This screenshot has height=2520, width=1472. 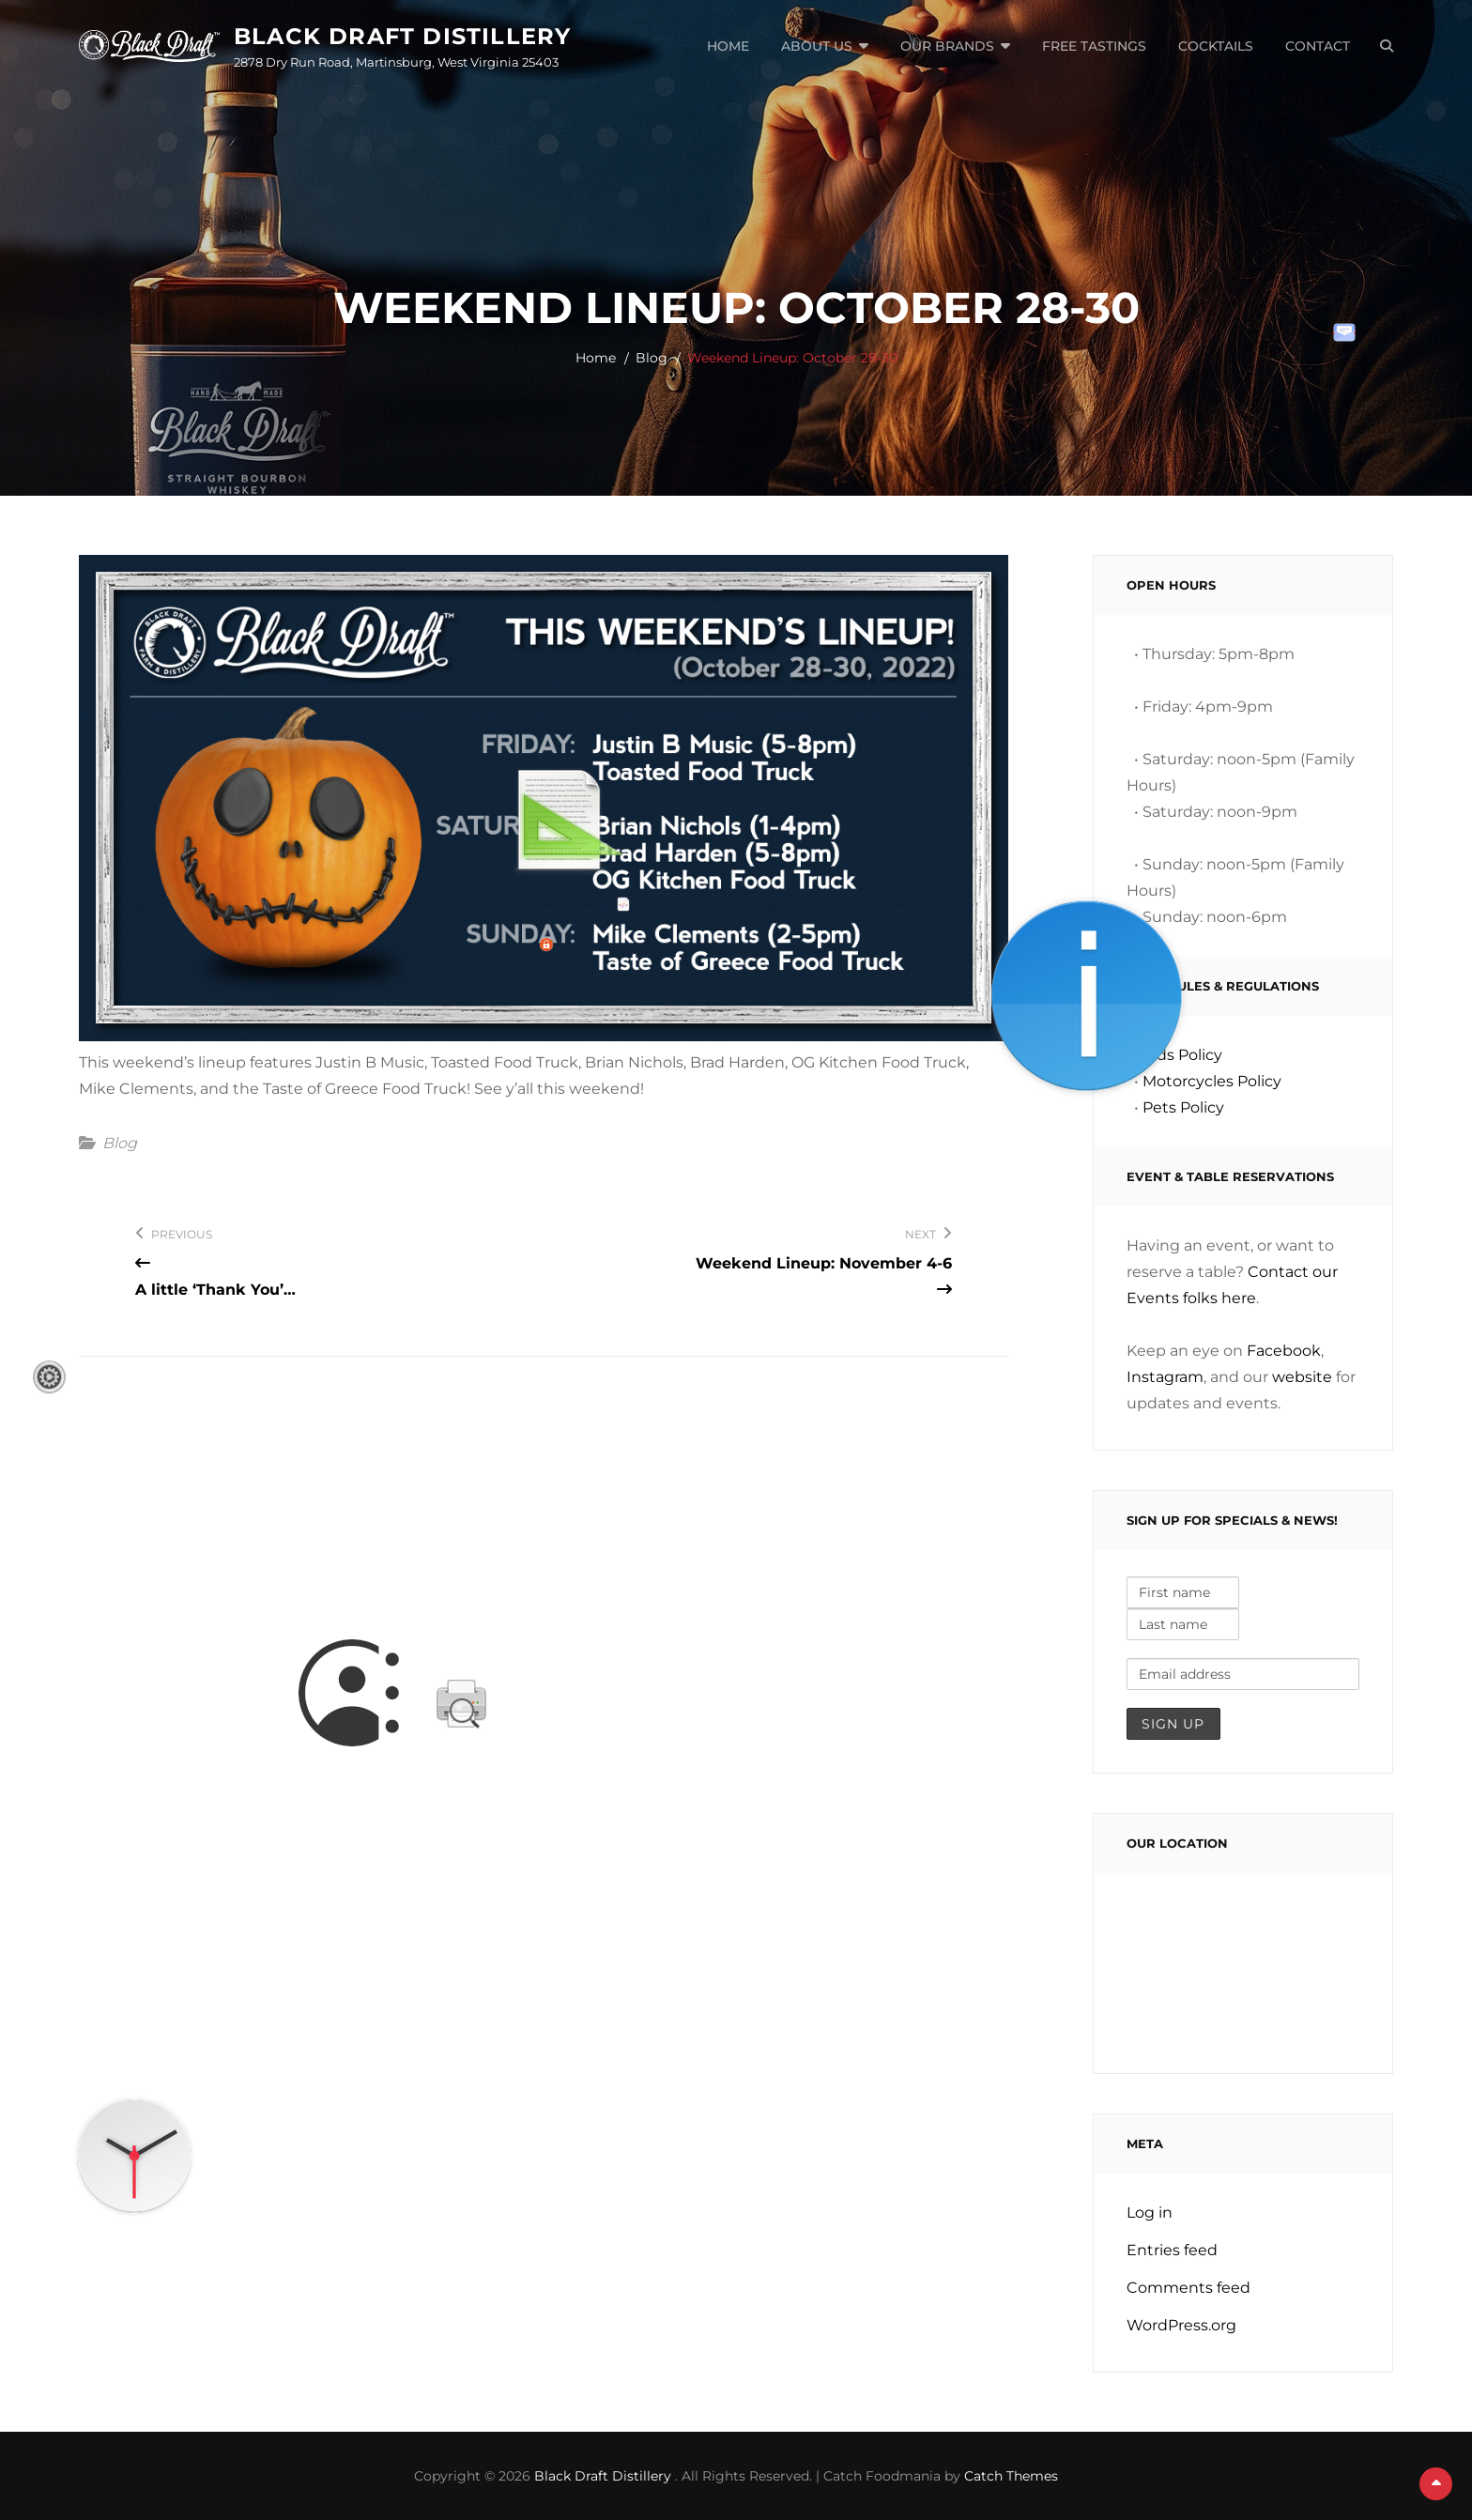 I want to click on open the mail application, so click(x=1344, y=332).